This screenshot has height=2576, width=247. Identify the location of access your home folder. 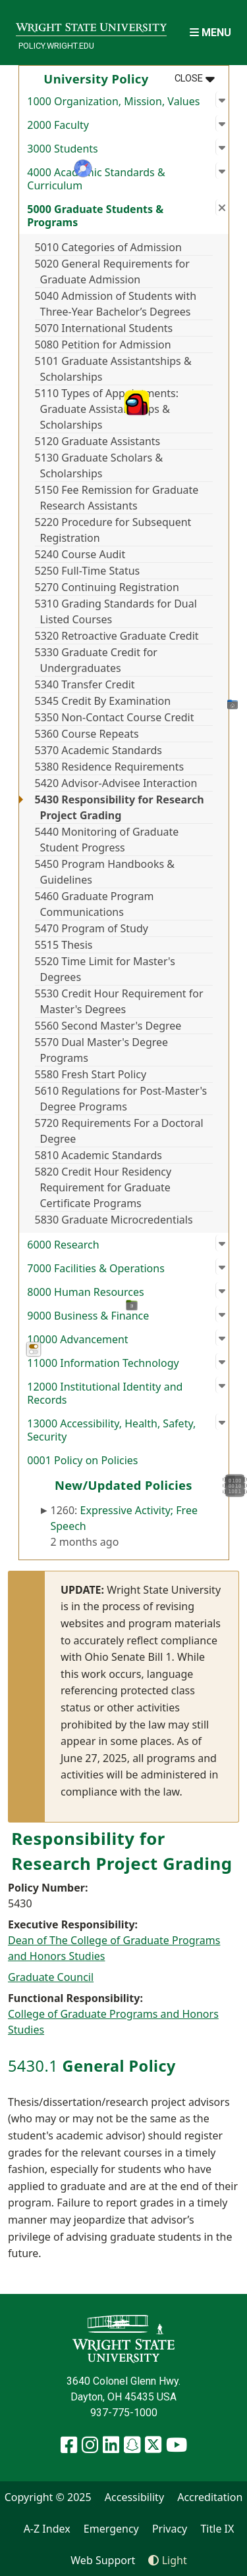
(233, 704).